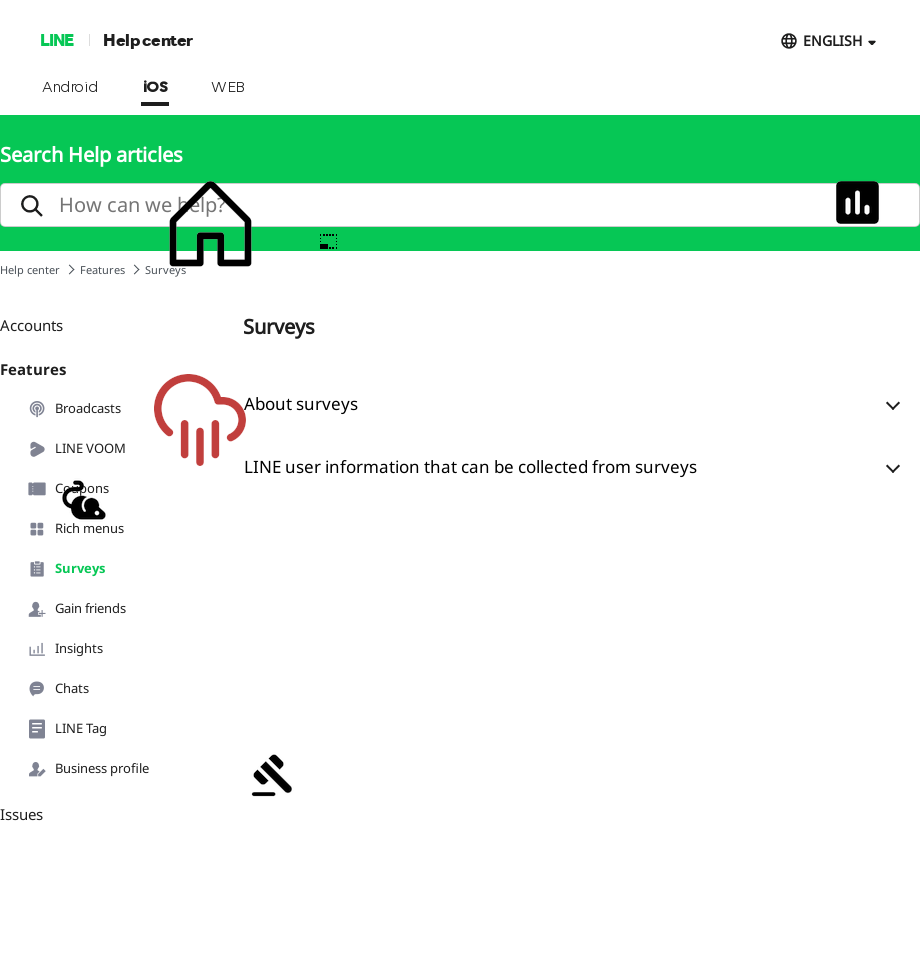 The height and width of the screenshot is (963, 920). Describe the element at coordinates (210, 225) in the screenshot. I see `navigate to home screen` at that location.